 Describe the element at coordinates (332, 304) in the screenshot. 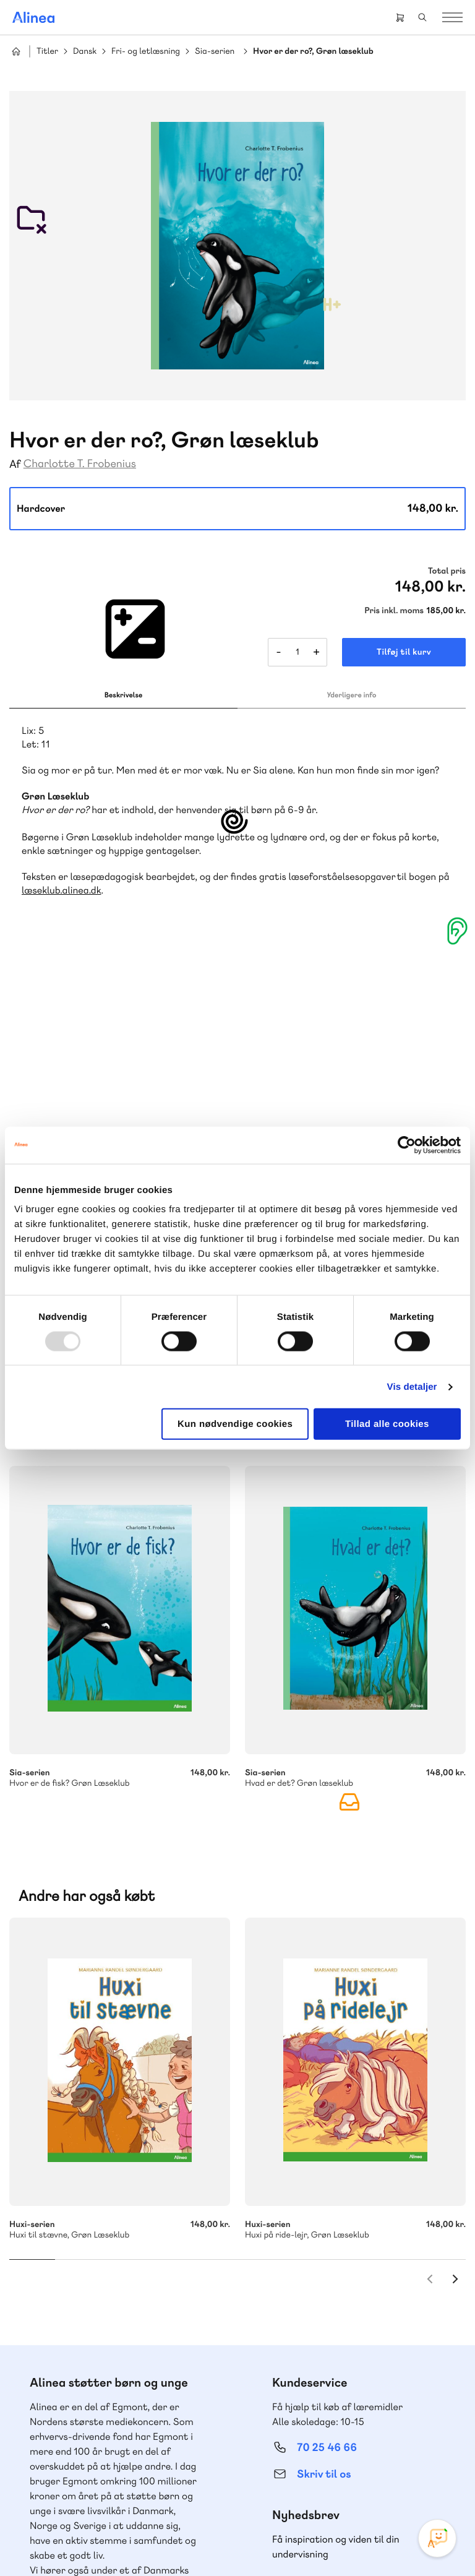

I see `indicates H+ (HSPA+) mobile network connection` at that location.